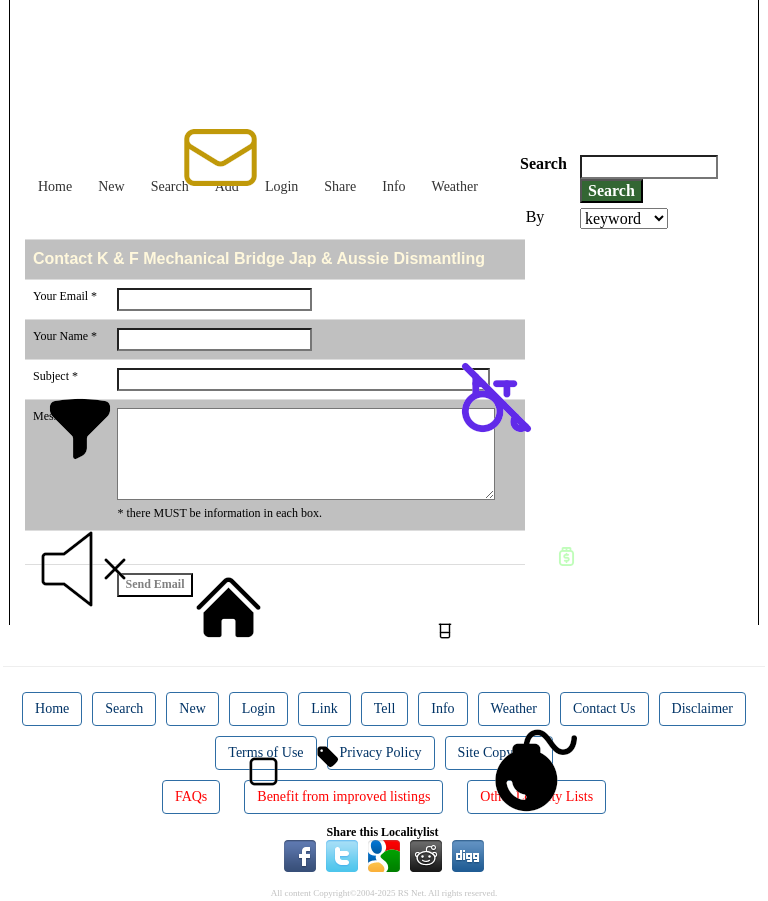  What do you see at coordinates (532, 769) in the screenshot?
I see `indicates a destructive or dangerous action` at bounding box center [532, 769].